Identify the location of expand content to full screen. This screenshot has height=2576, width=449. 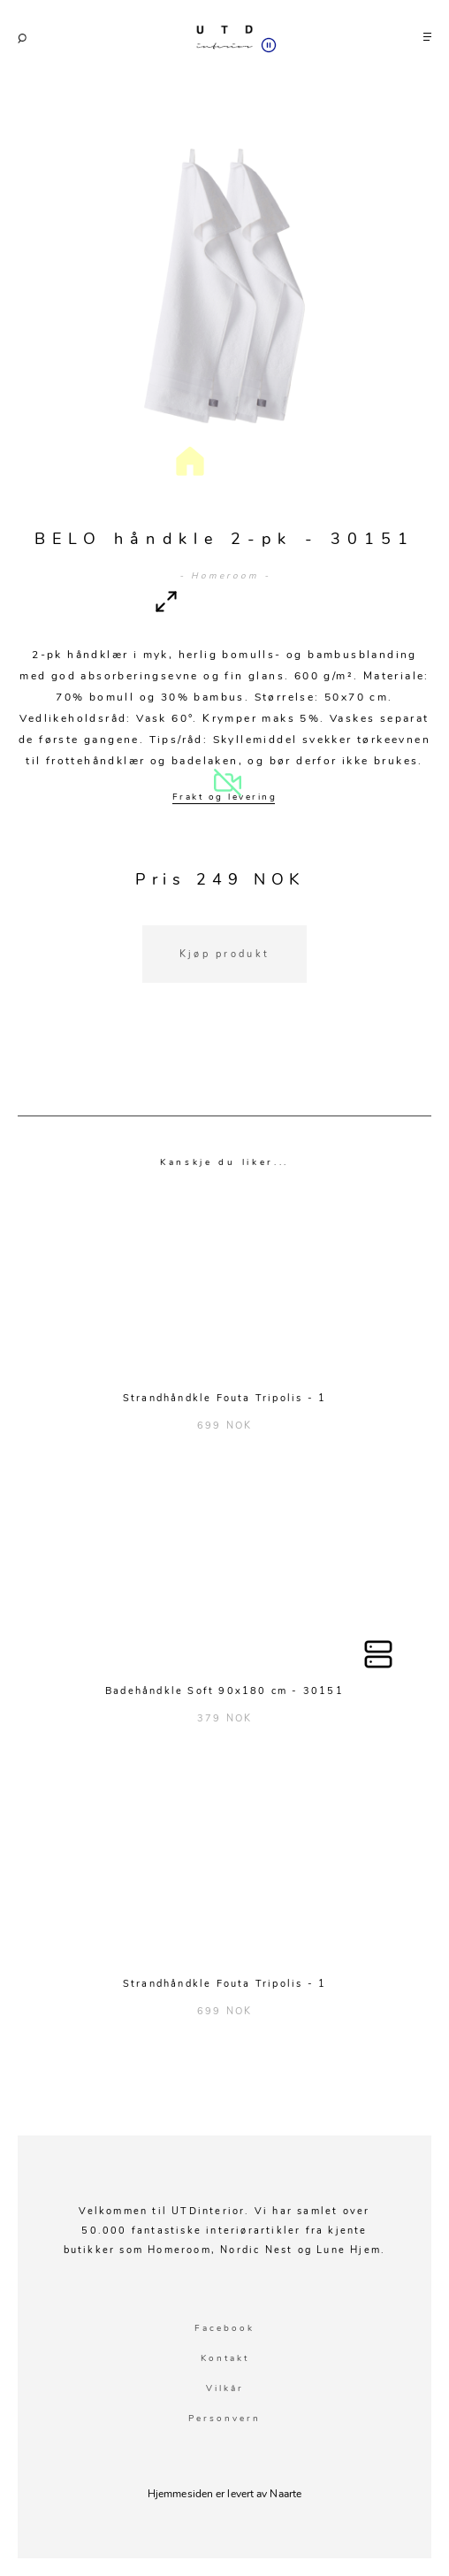
(166, 602).